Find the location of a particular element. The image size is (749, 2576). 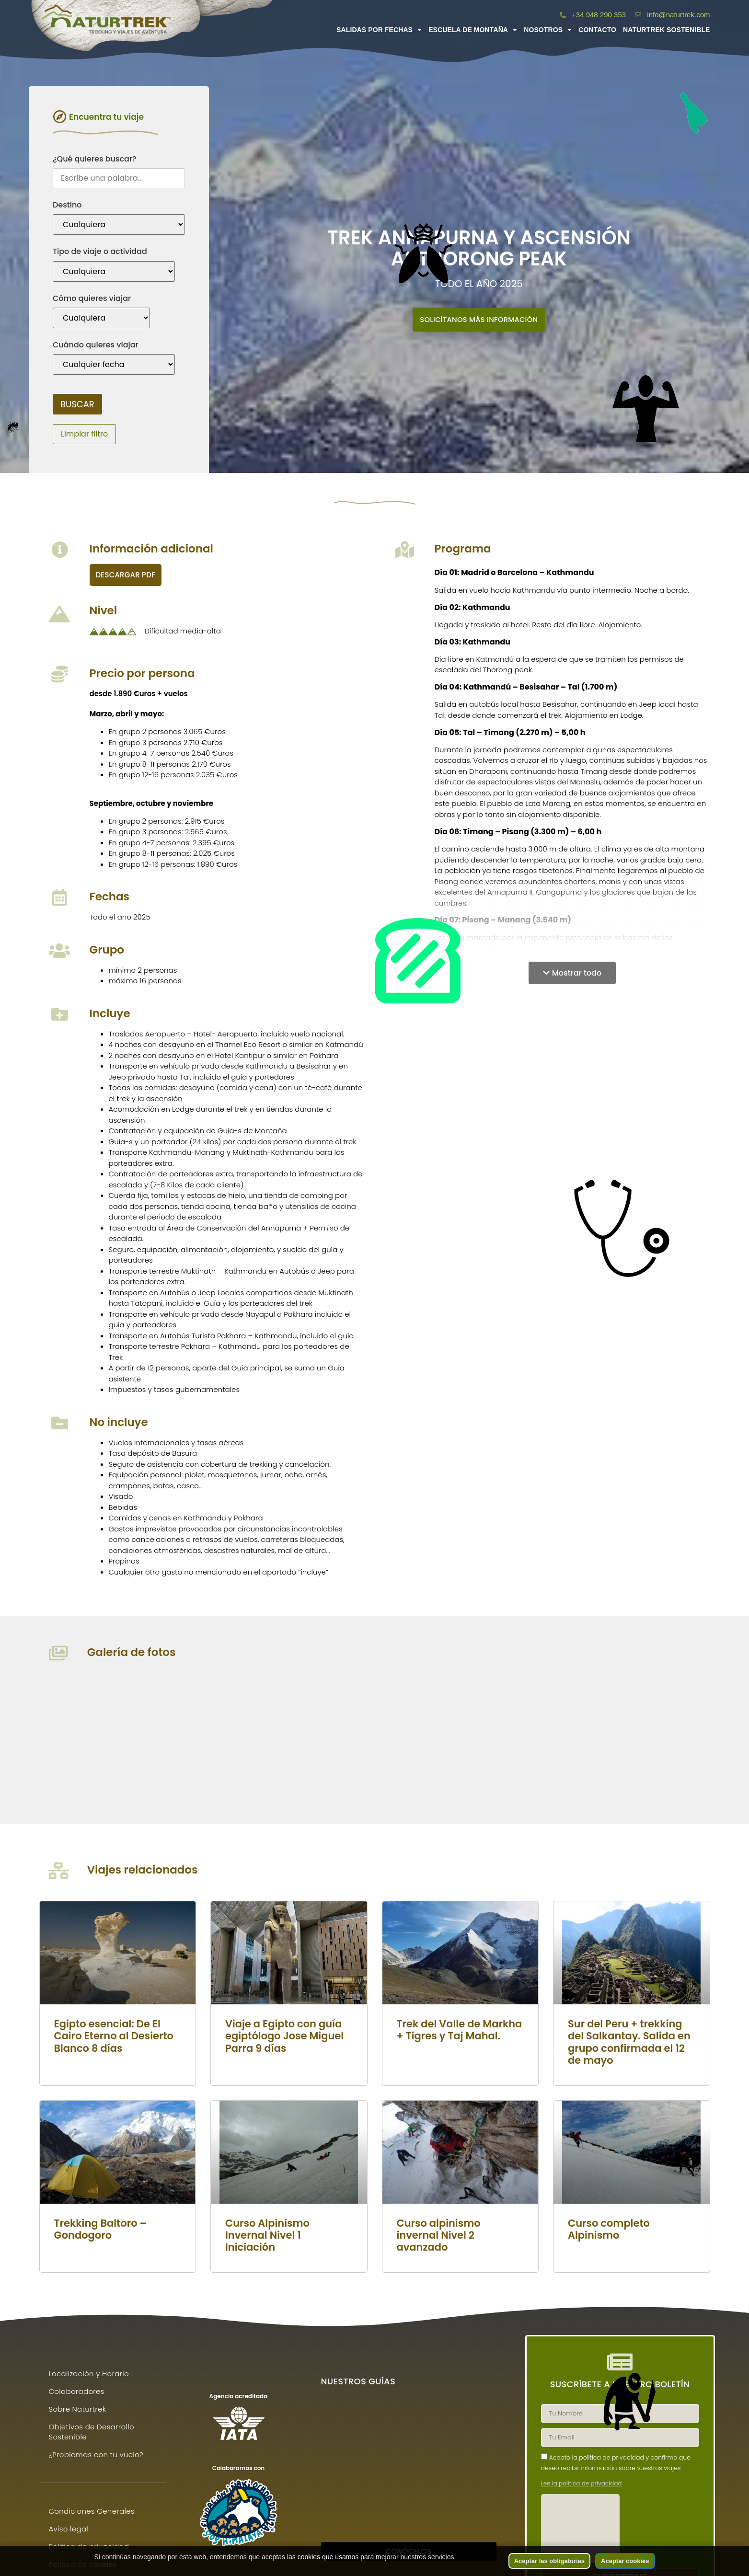

select the white crown of upper egypt is located at coordinates (694, 114).